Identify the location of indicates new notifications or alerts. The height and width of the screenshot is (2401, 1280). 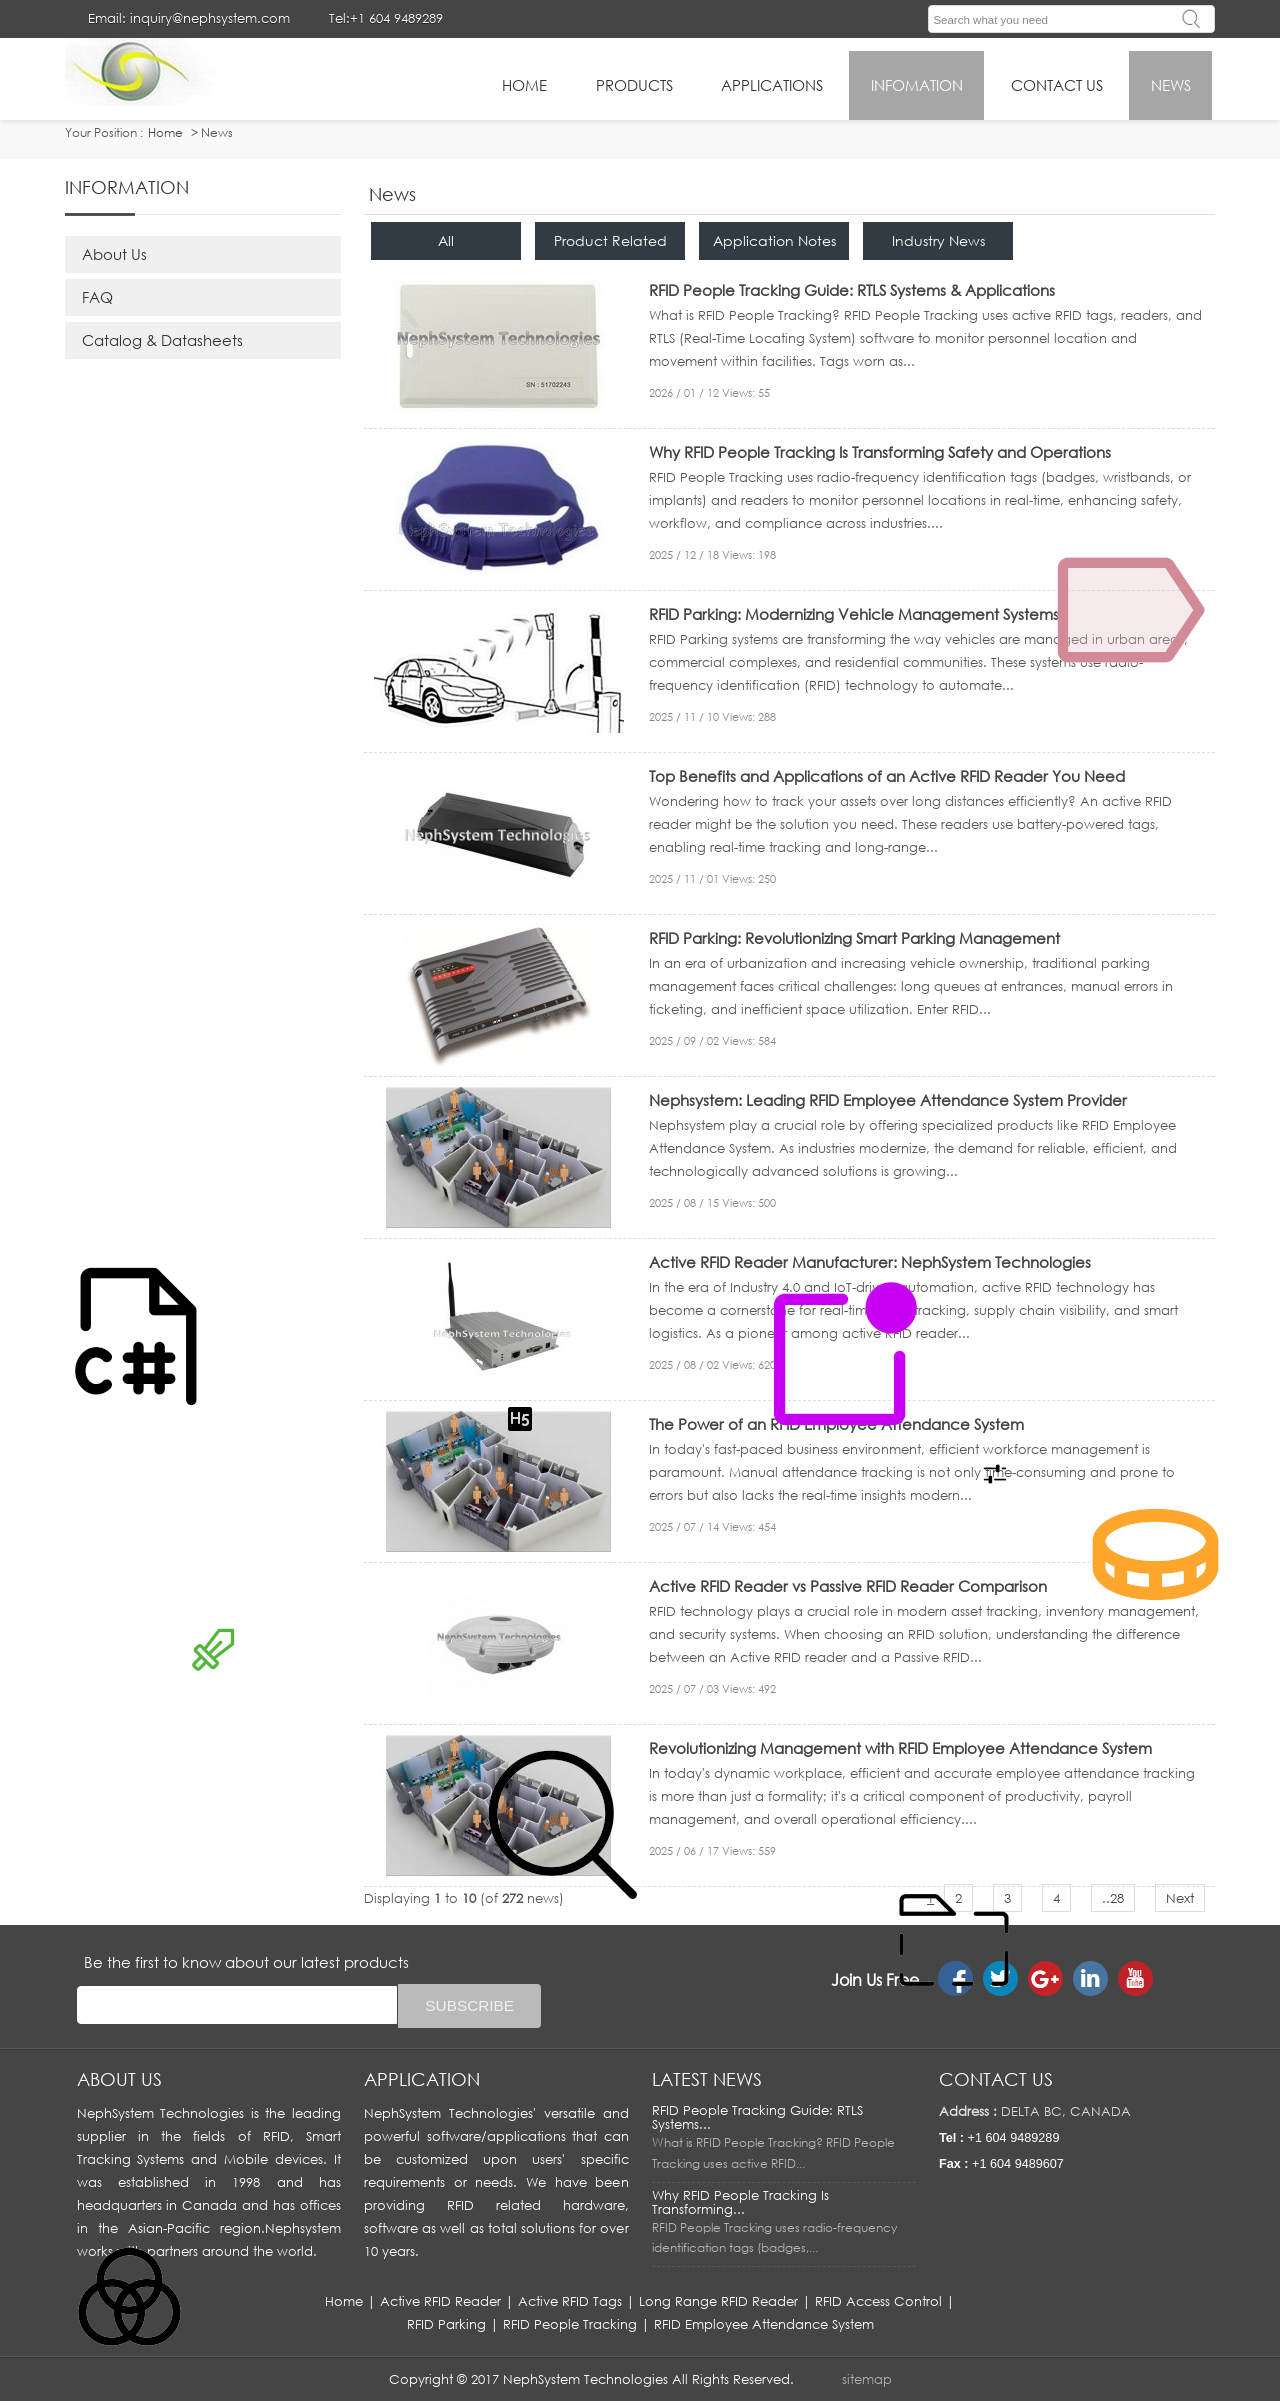
(842, 1356).